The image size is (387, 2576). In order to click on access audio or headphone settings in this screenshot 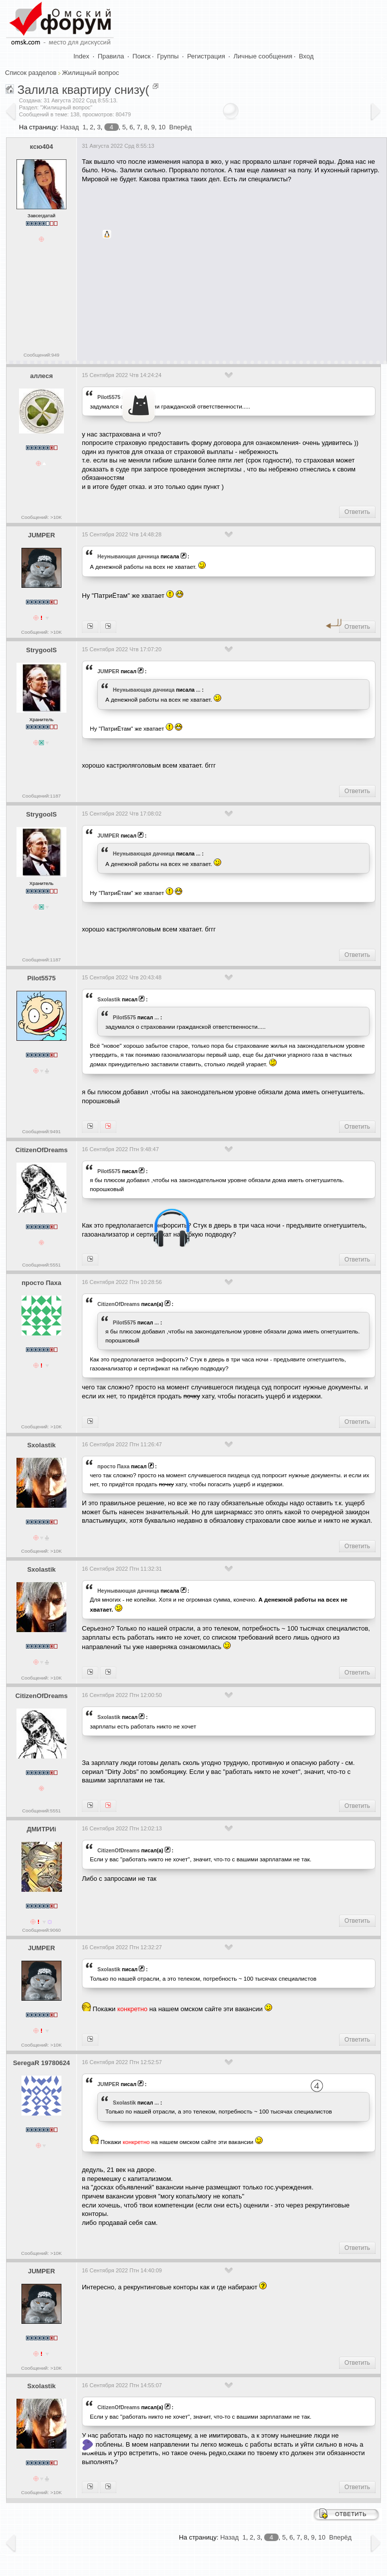, I will do `click(171, 1230)`.